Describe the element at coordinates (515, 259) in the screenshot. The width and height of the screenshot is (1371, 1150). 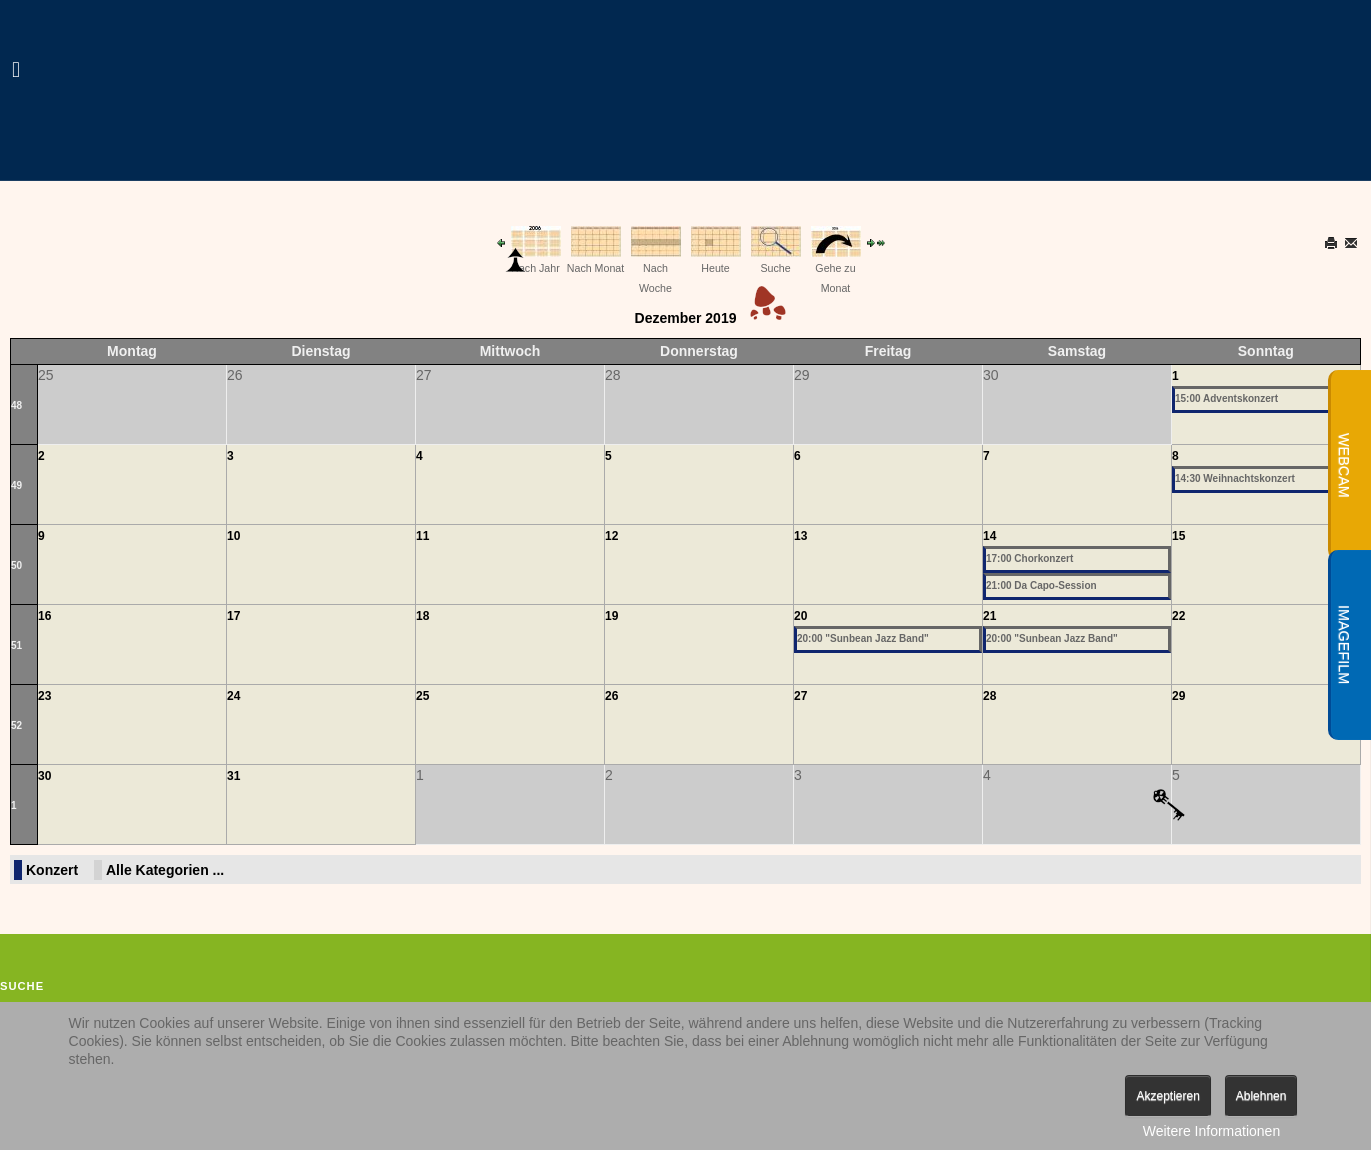
I see `view growth metrics or progress` at that location.